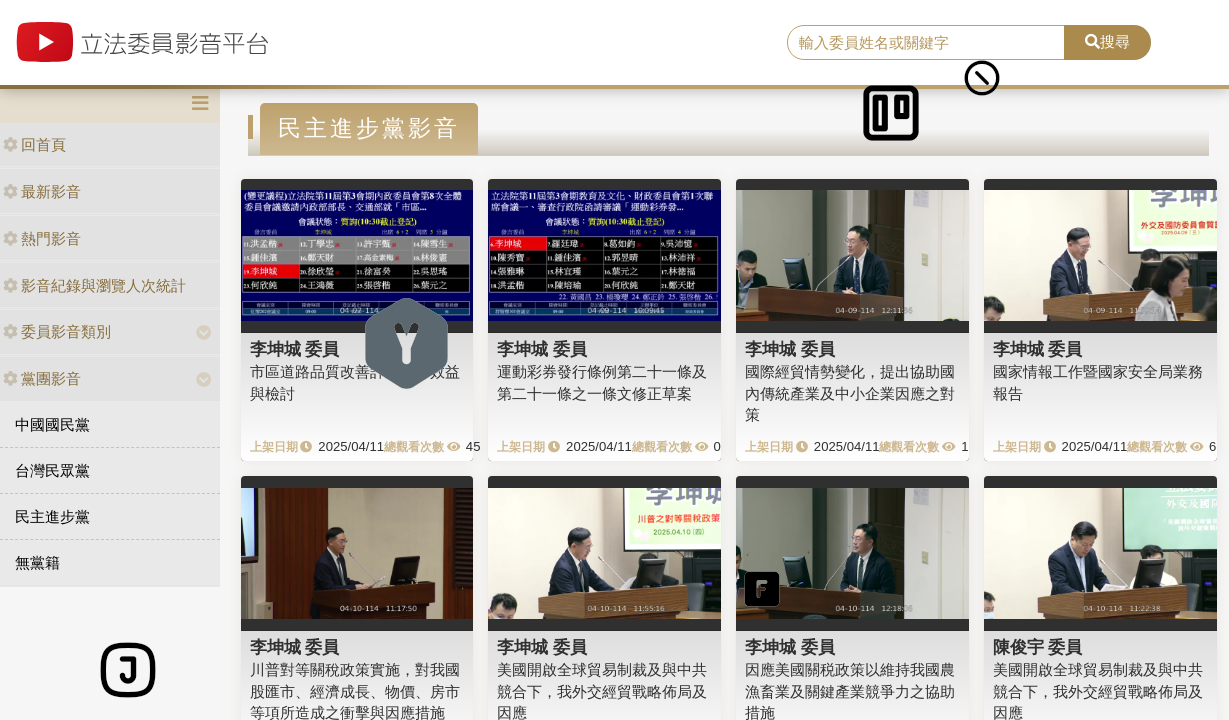  I want to click on indicates a Y Combinator or YC-related feature, so click(406, 343).